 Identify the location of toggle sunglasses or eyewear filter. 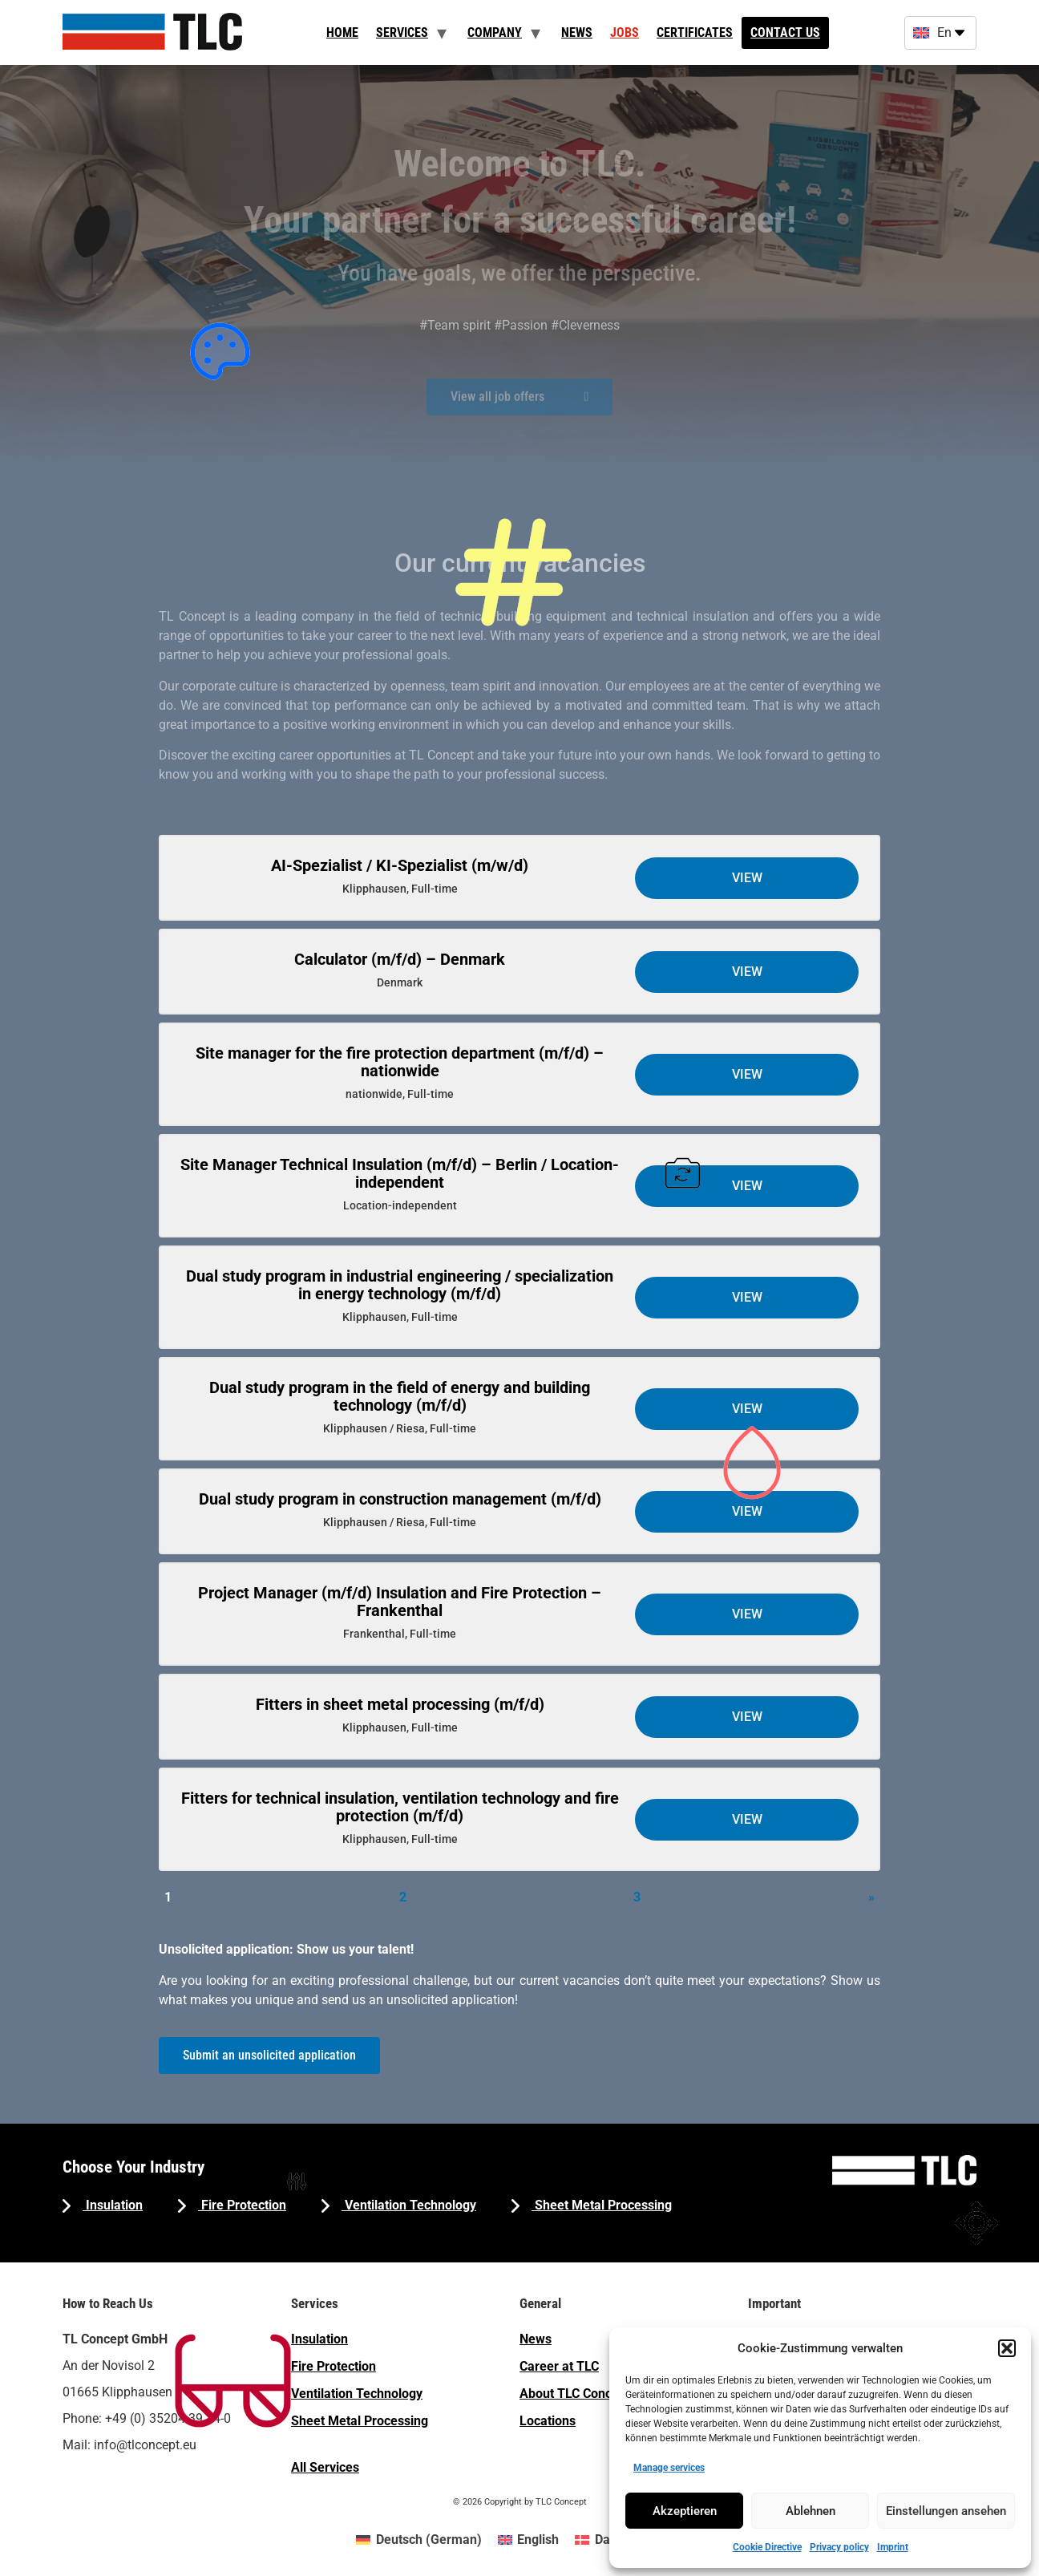
(232, 2383).